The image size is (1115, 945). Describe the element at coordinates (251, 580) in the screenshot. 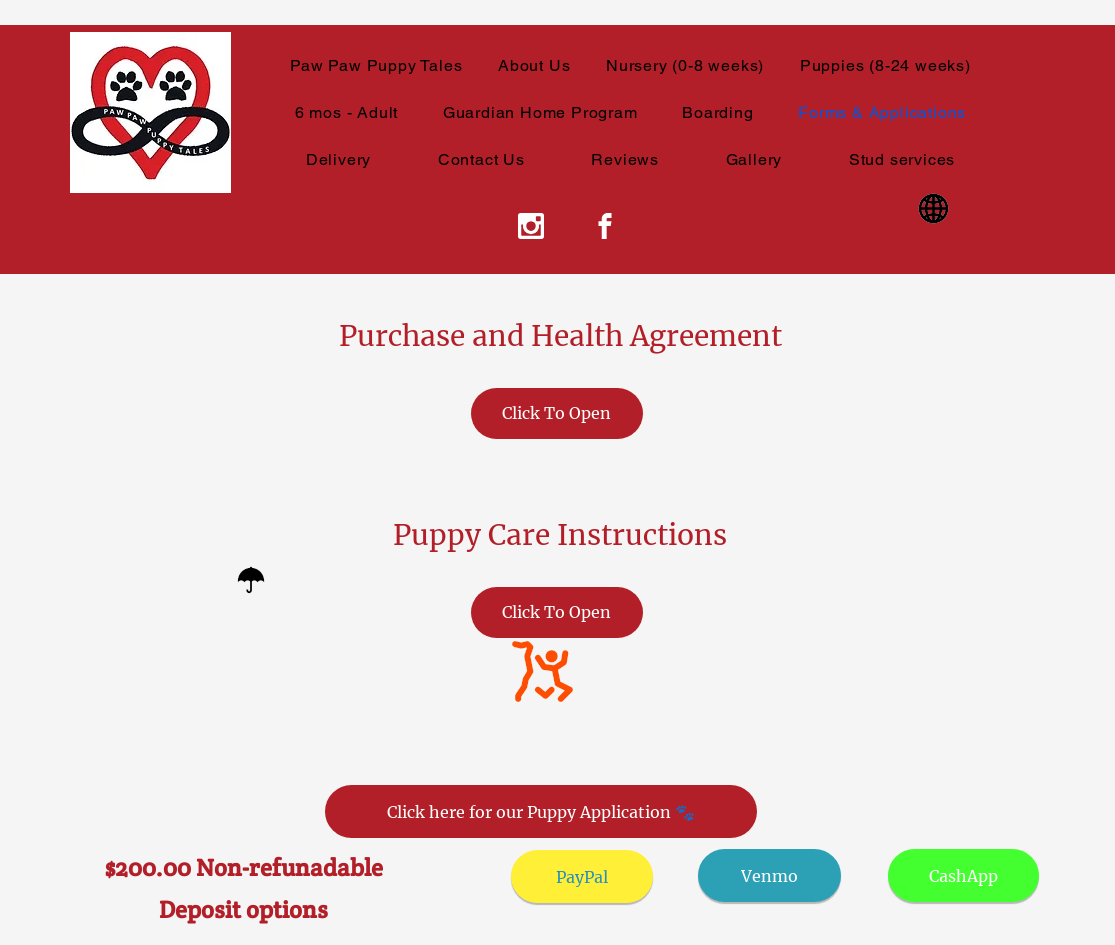

I see `view weather protection or rain forecast` at that location.